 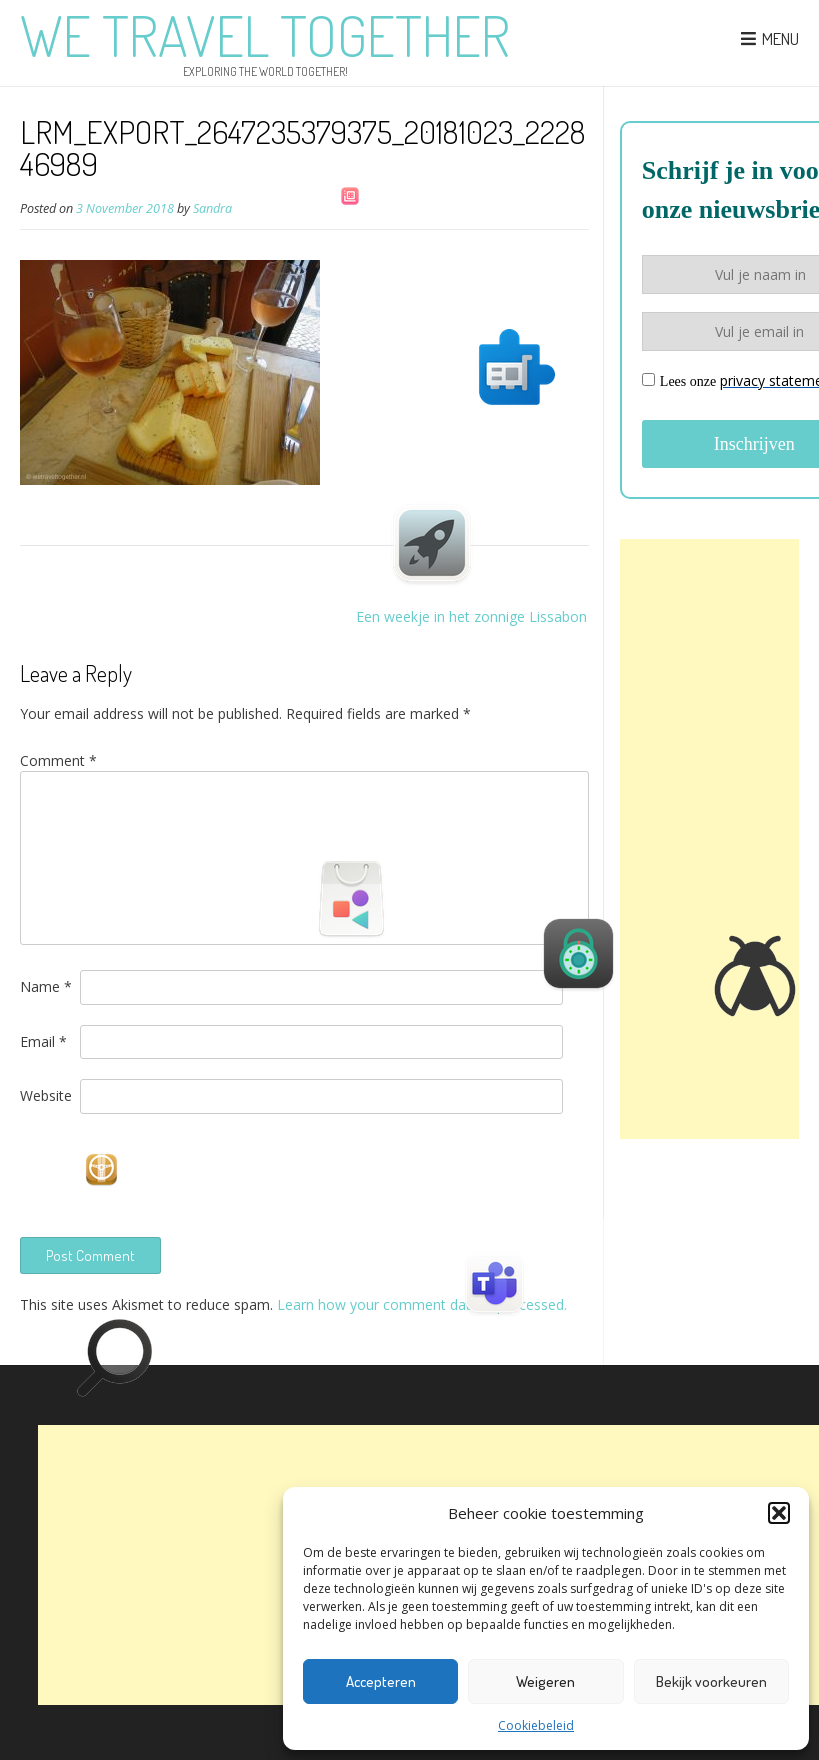 What do you see at coordinates (755, 976) in the screenshot?
I see `report a bug or issue` at bounding box center [755, 976].